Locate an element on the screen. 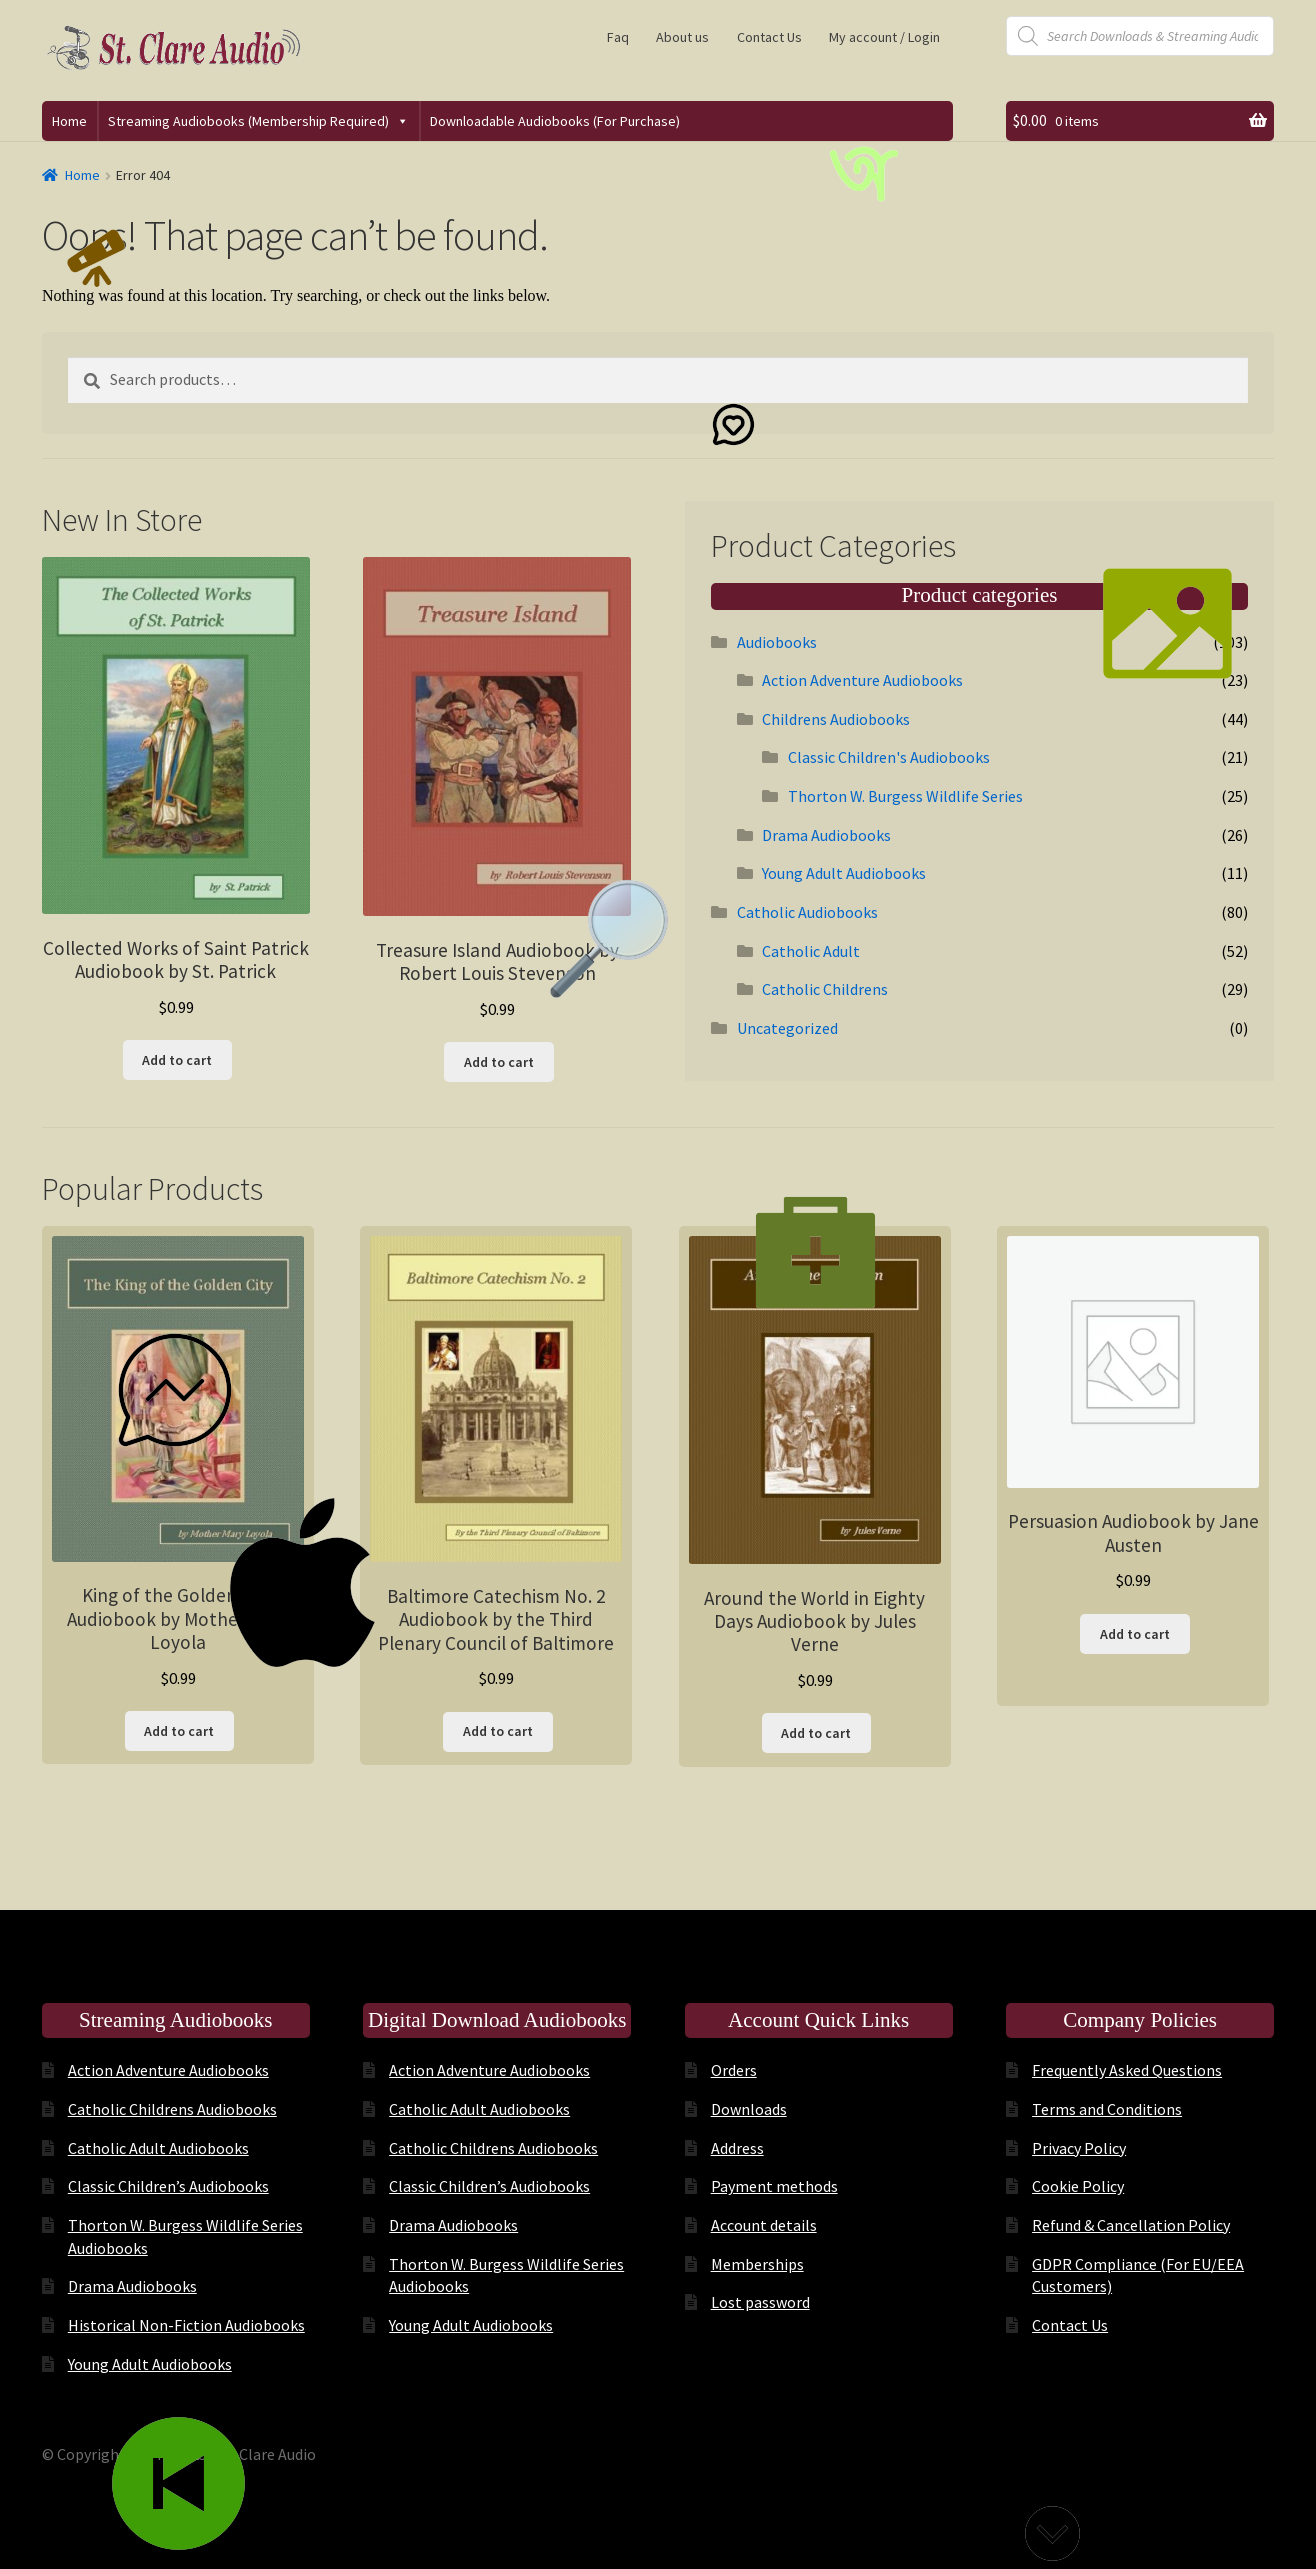 The height and width of the screenshot is (2569, 1316). search for content or files is located at coordinates (611, 936).